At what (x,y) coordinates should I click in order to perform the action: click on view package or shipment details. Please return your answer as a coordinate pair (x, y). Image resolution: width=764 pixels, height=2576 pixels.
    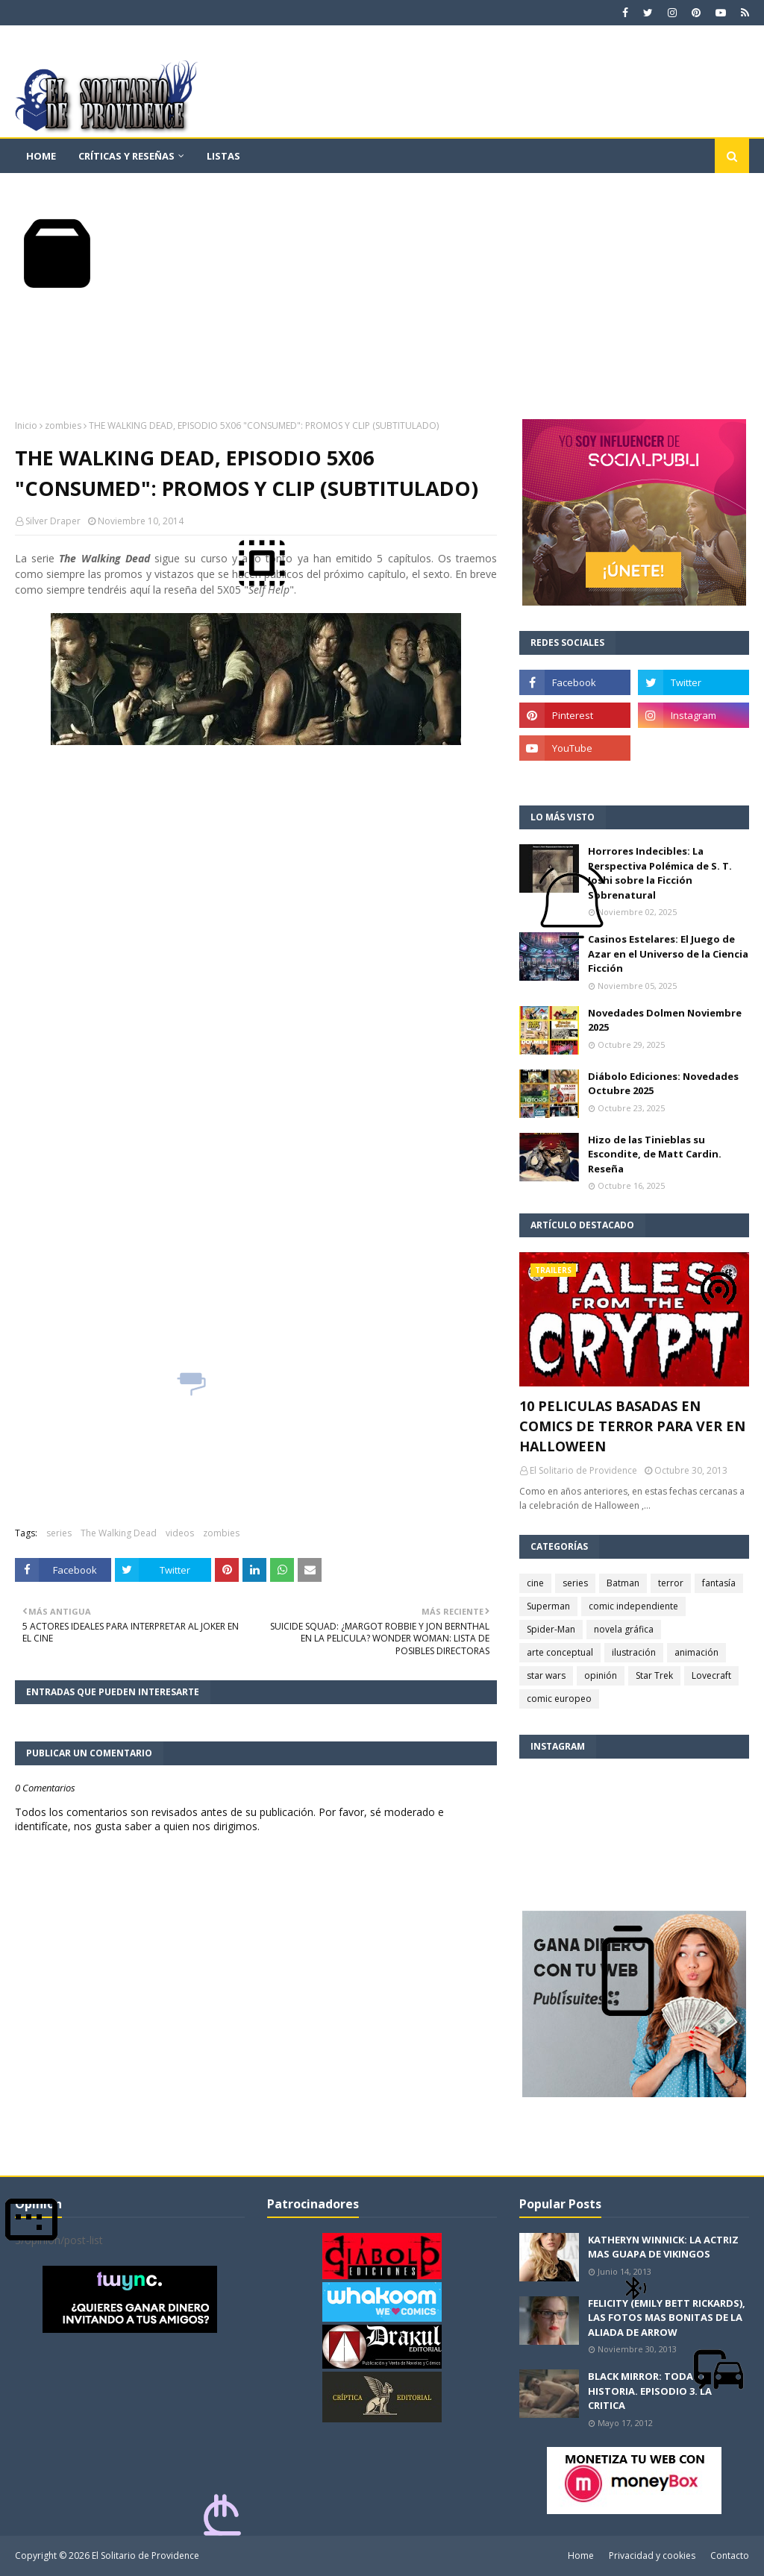
    Looking at the image, I should click on (57, 254).